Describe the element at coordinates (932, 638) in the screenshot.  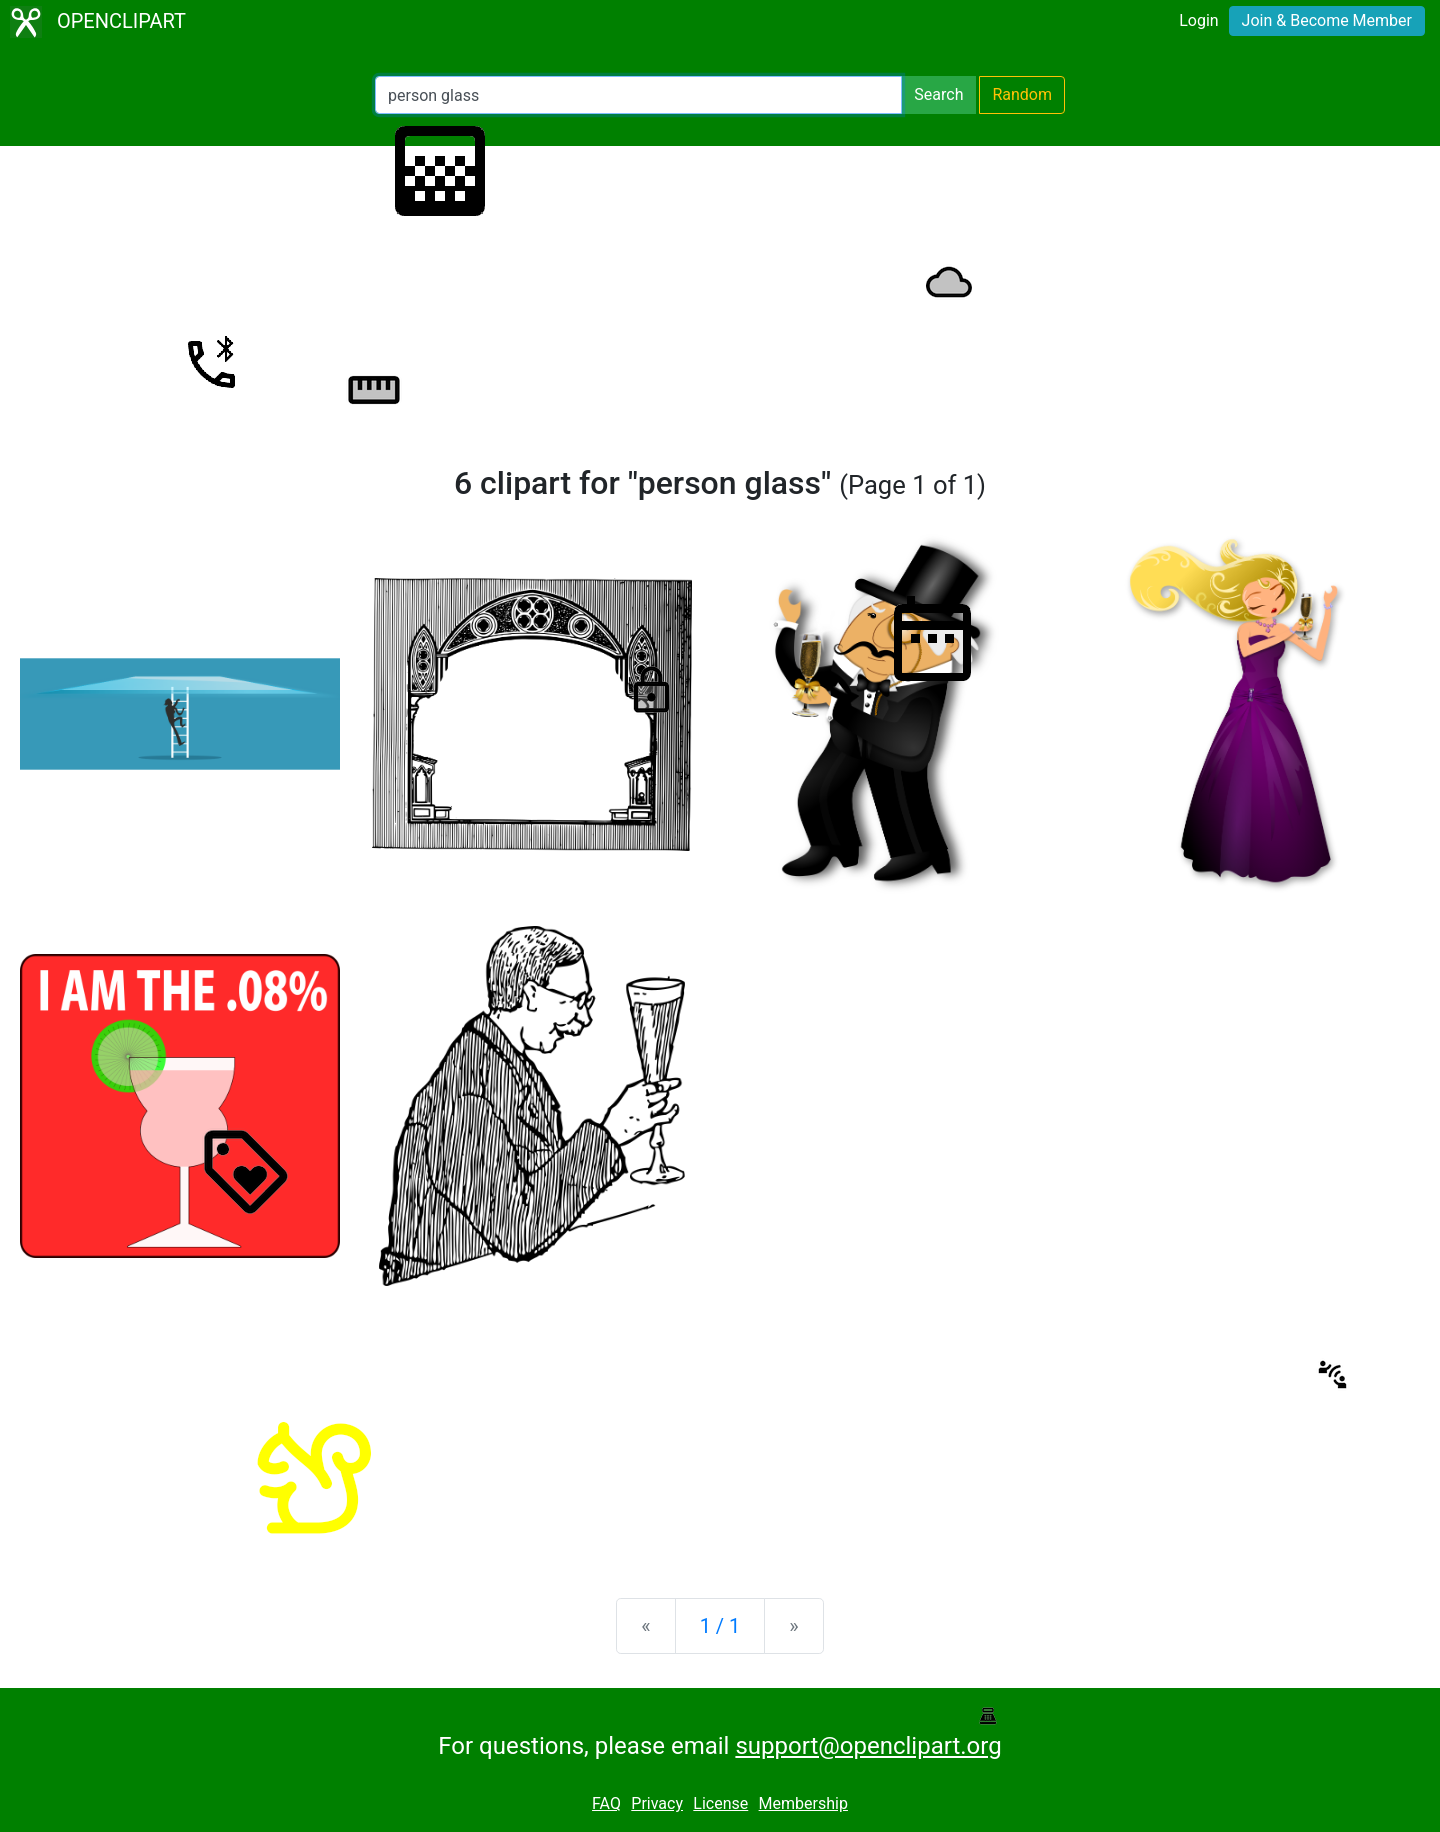
I see `select a date range` at that location.